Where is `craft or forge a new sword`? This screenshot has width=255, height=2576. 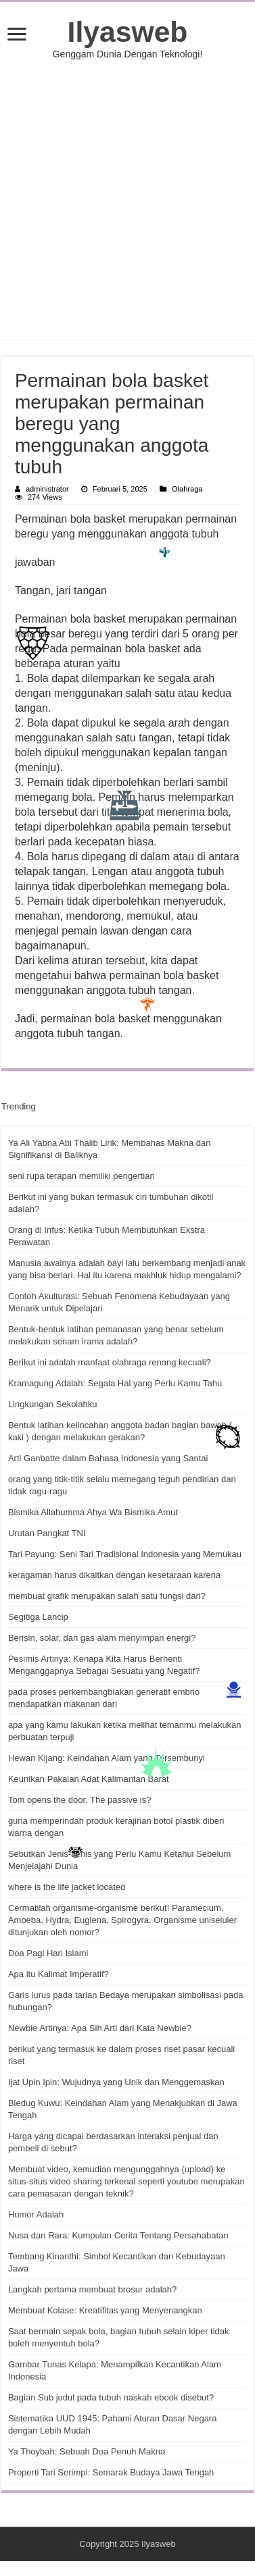
craft or forge a new sword is located at coordinates (124, 806).